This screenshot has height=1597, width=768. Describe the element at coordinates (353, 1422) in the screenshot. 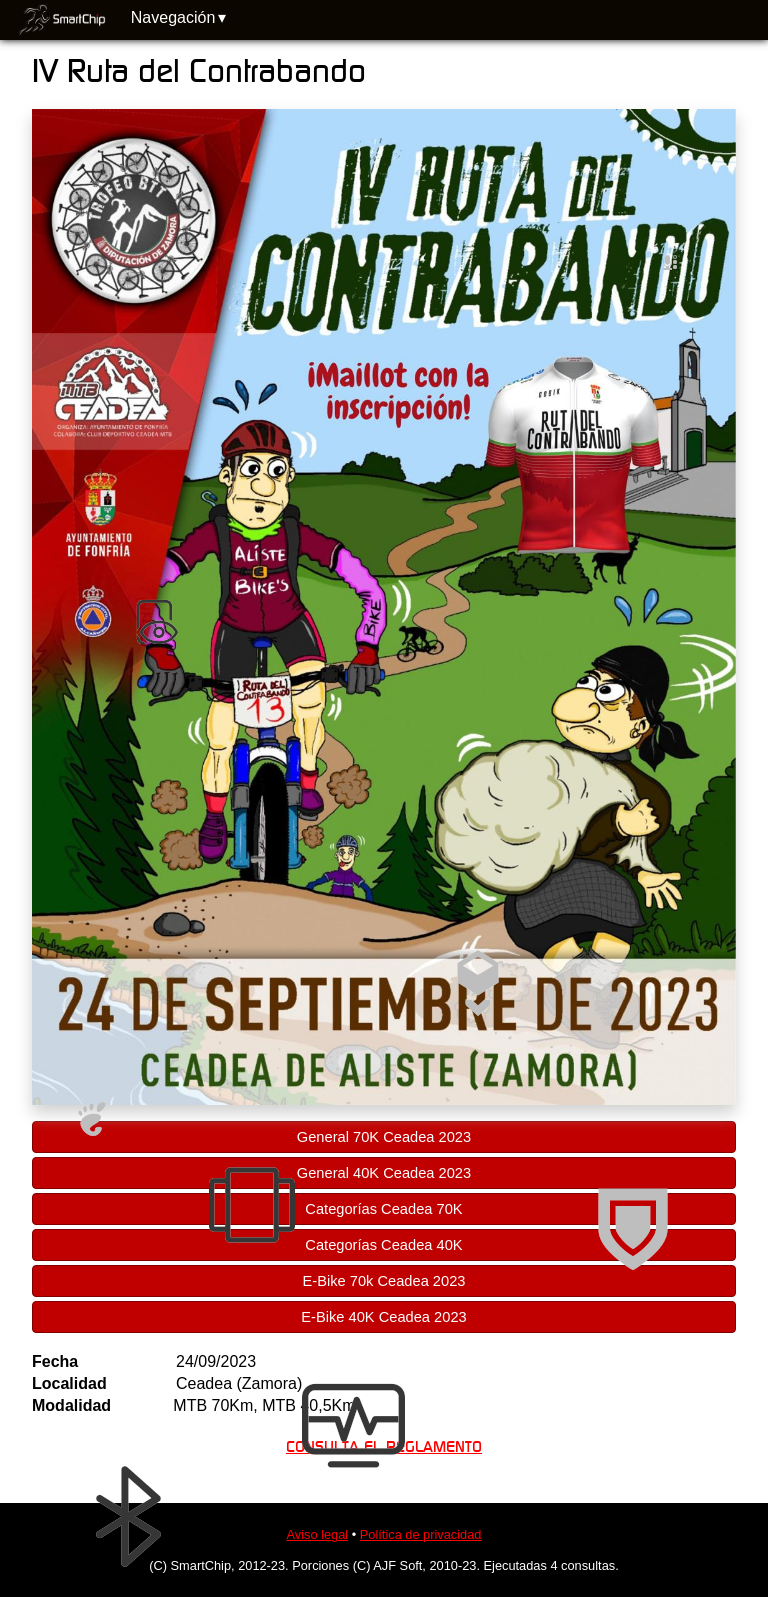

I see `access device diagnostics and system health` at that location.